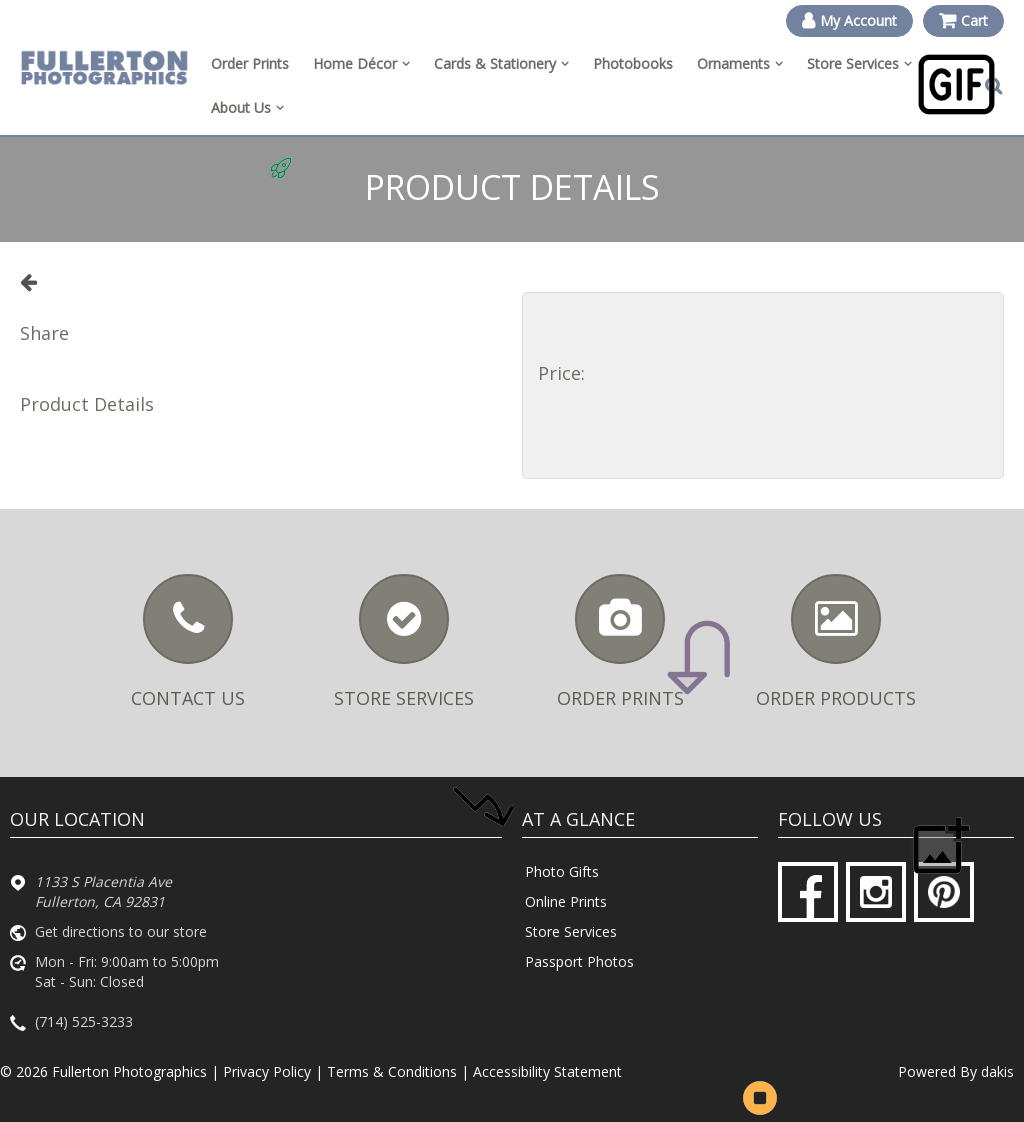 Image resolution: width=1024 pixels, height=1122 pixels. I want to click on undo or reverse a previous action, so click(701, 657).